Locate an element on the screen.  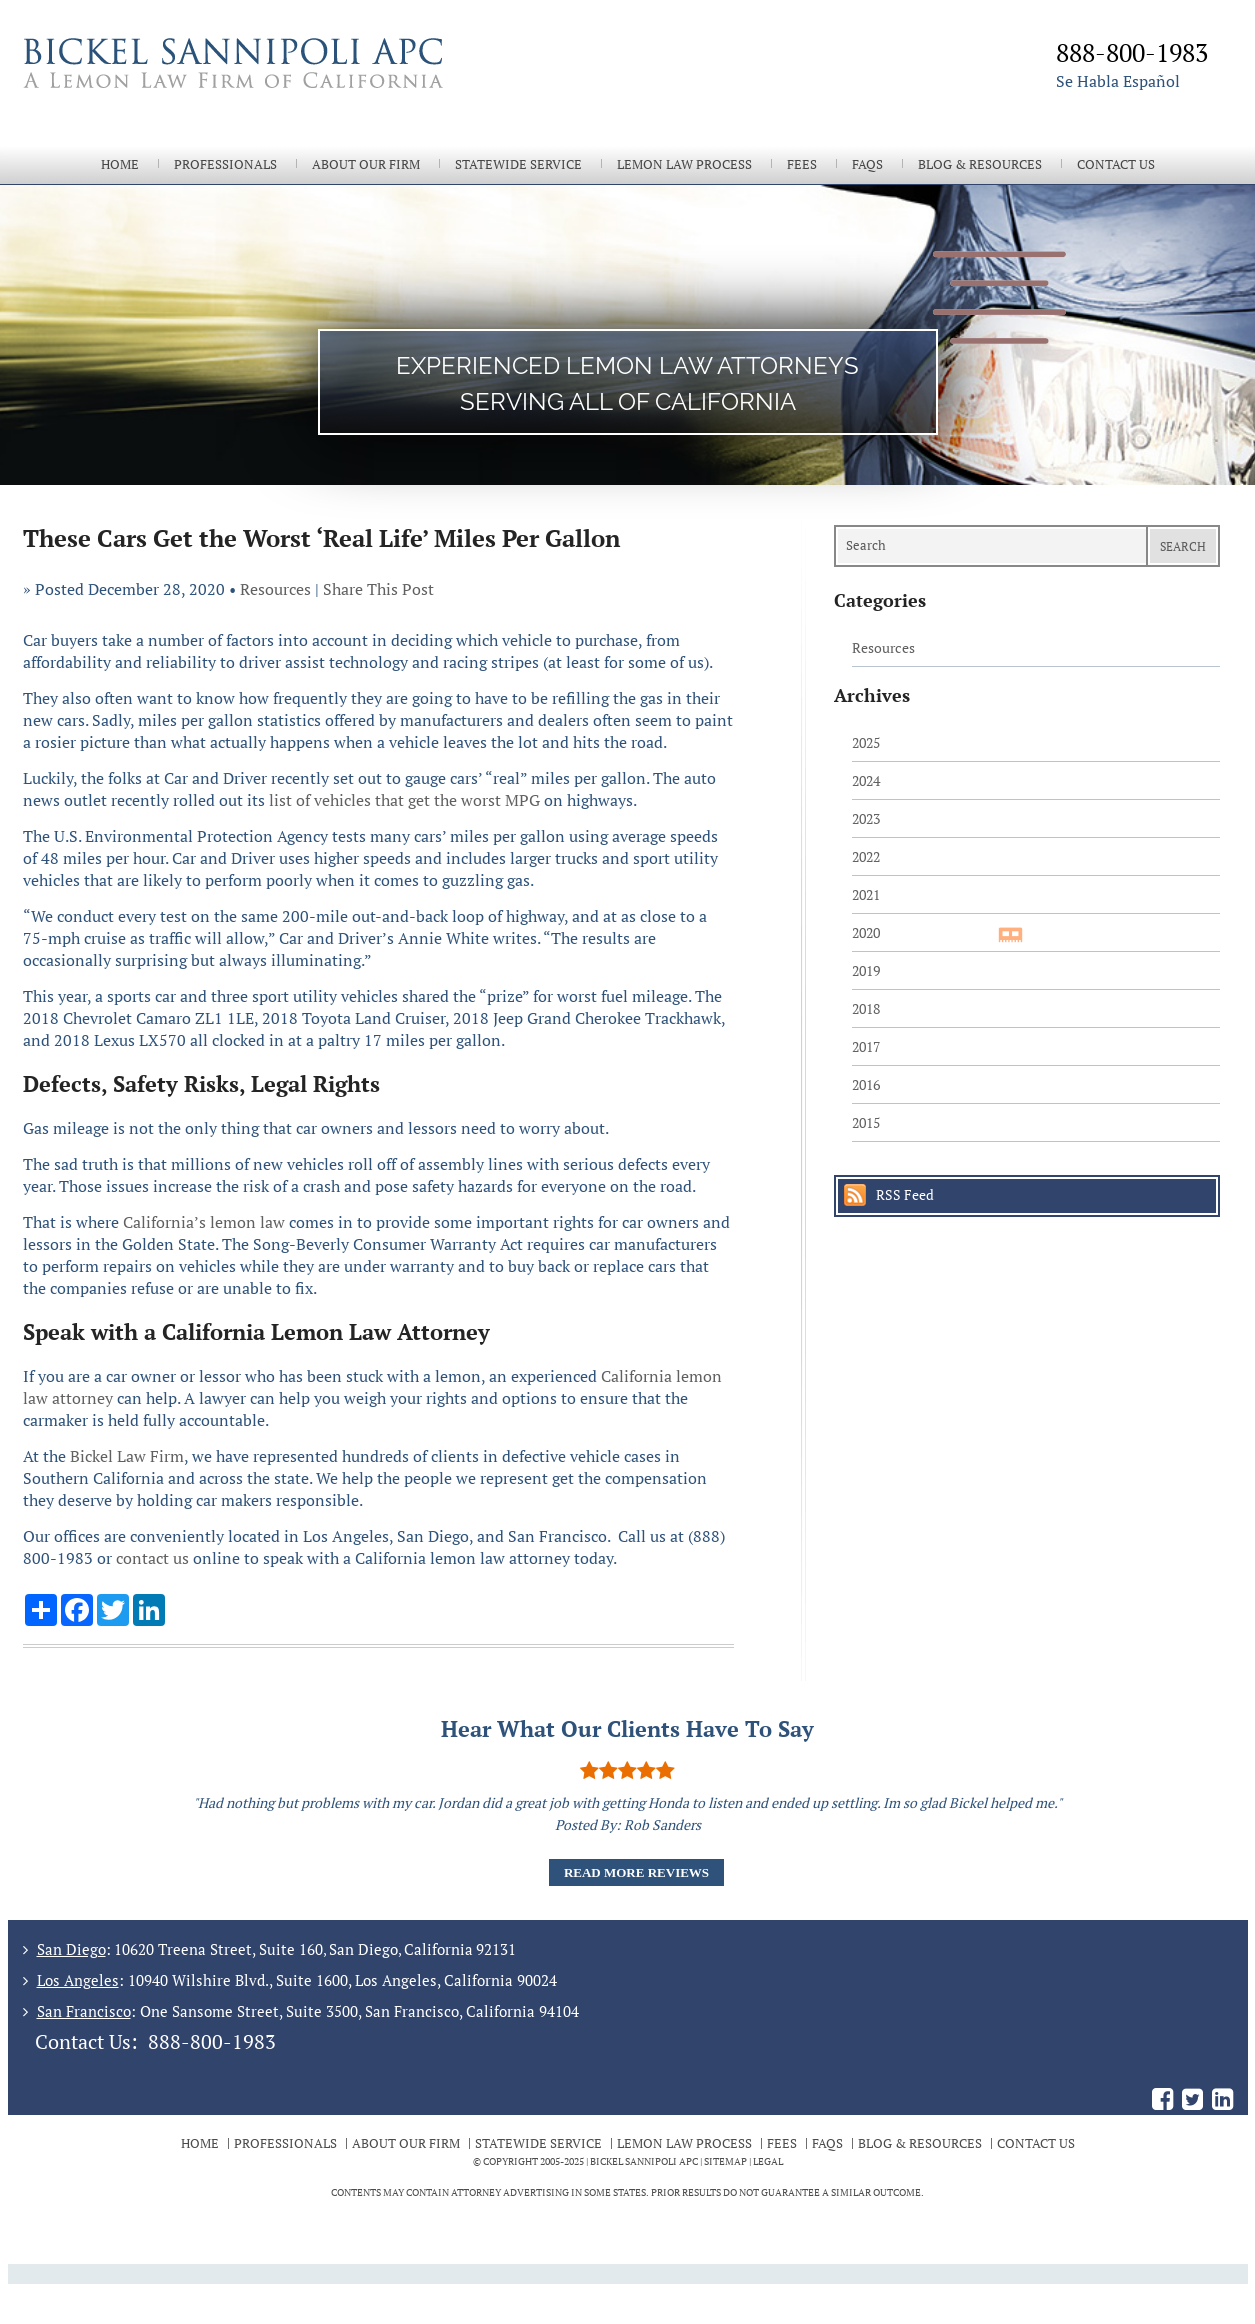
view device memory or RAM usage is located at coordinates (1010, 934).